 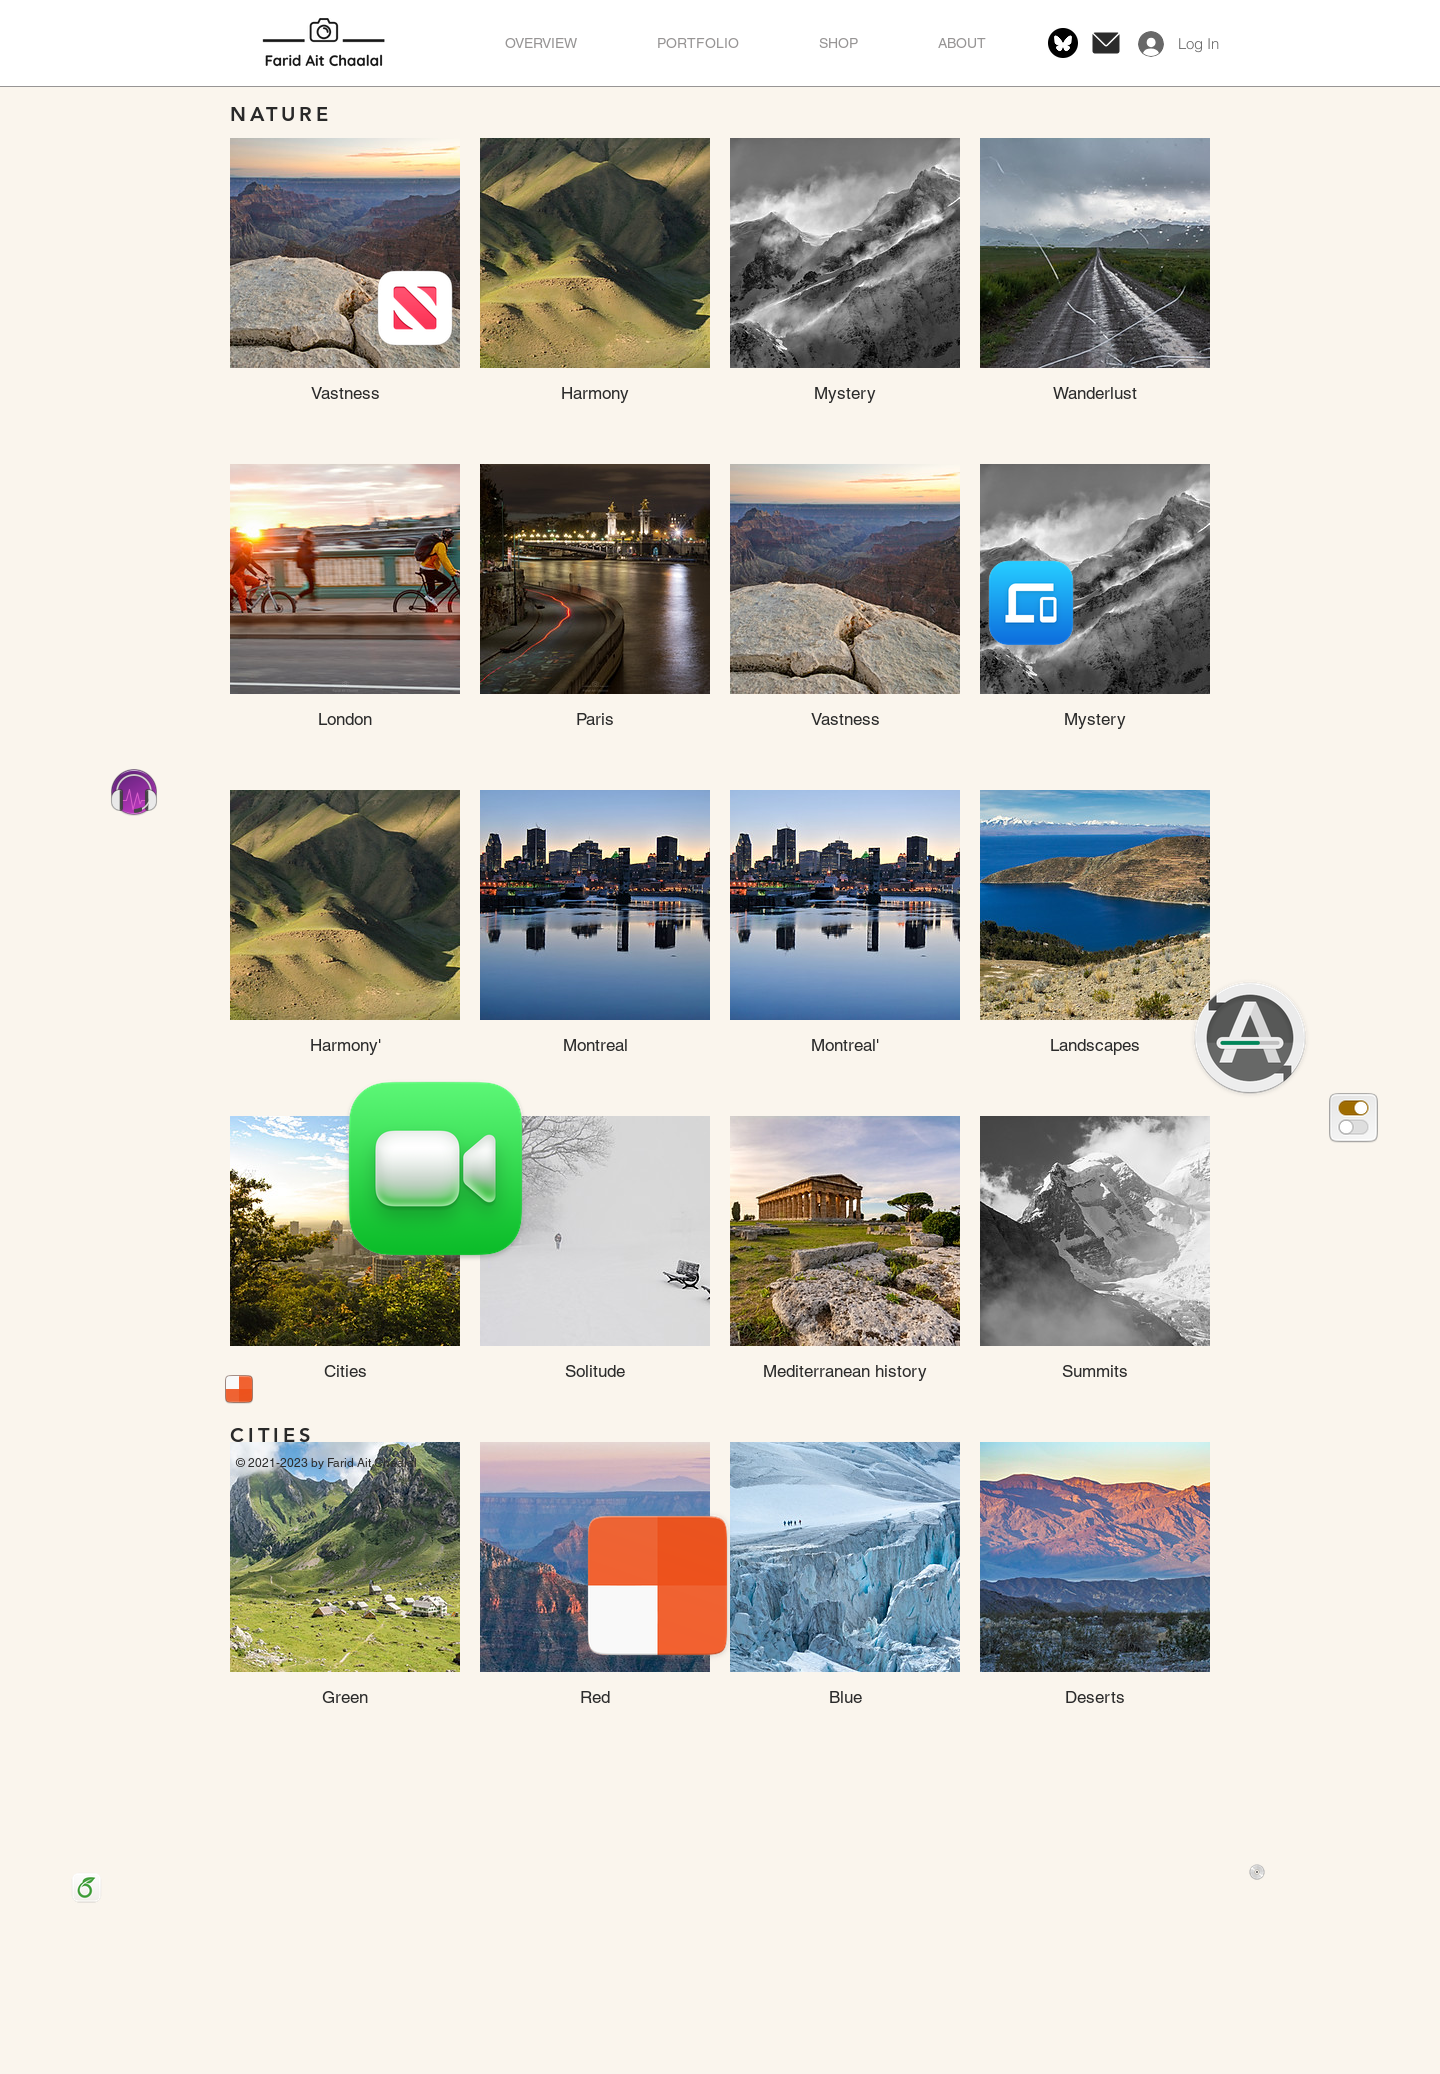 I want to click on open system software update application, so click(x=1250, y=1038).